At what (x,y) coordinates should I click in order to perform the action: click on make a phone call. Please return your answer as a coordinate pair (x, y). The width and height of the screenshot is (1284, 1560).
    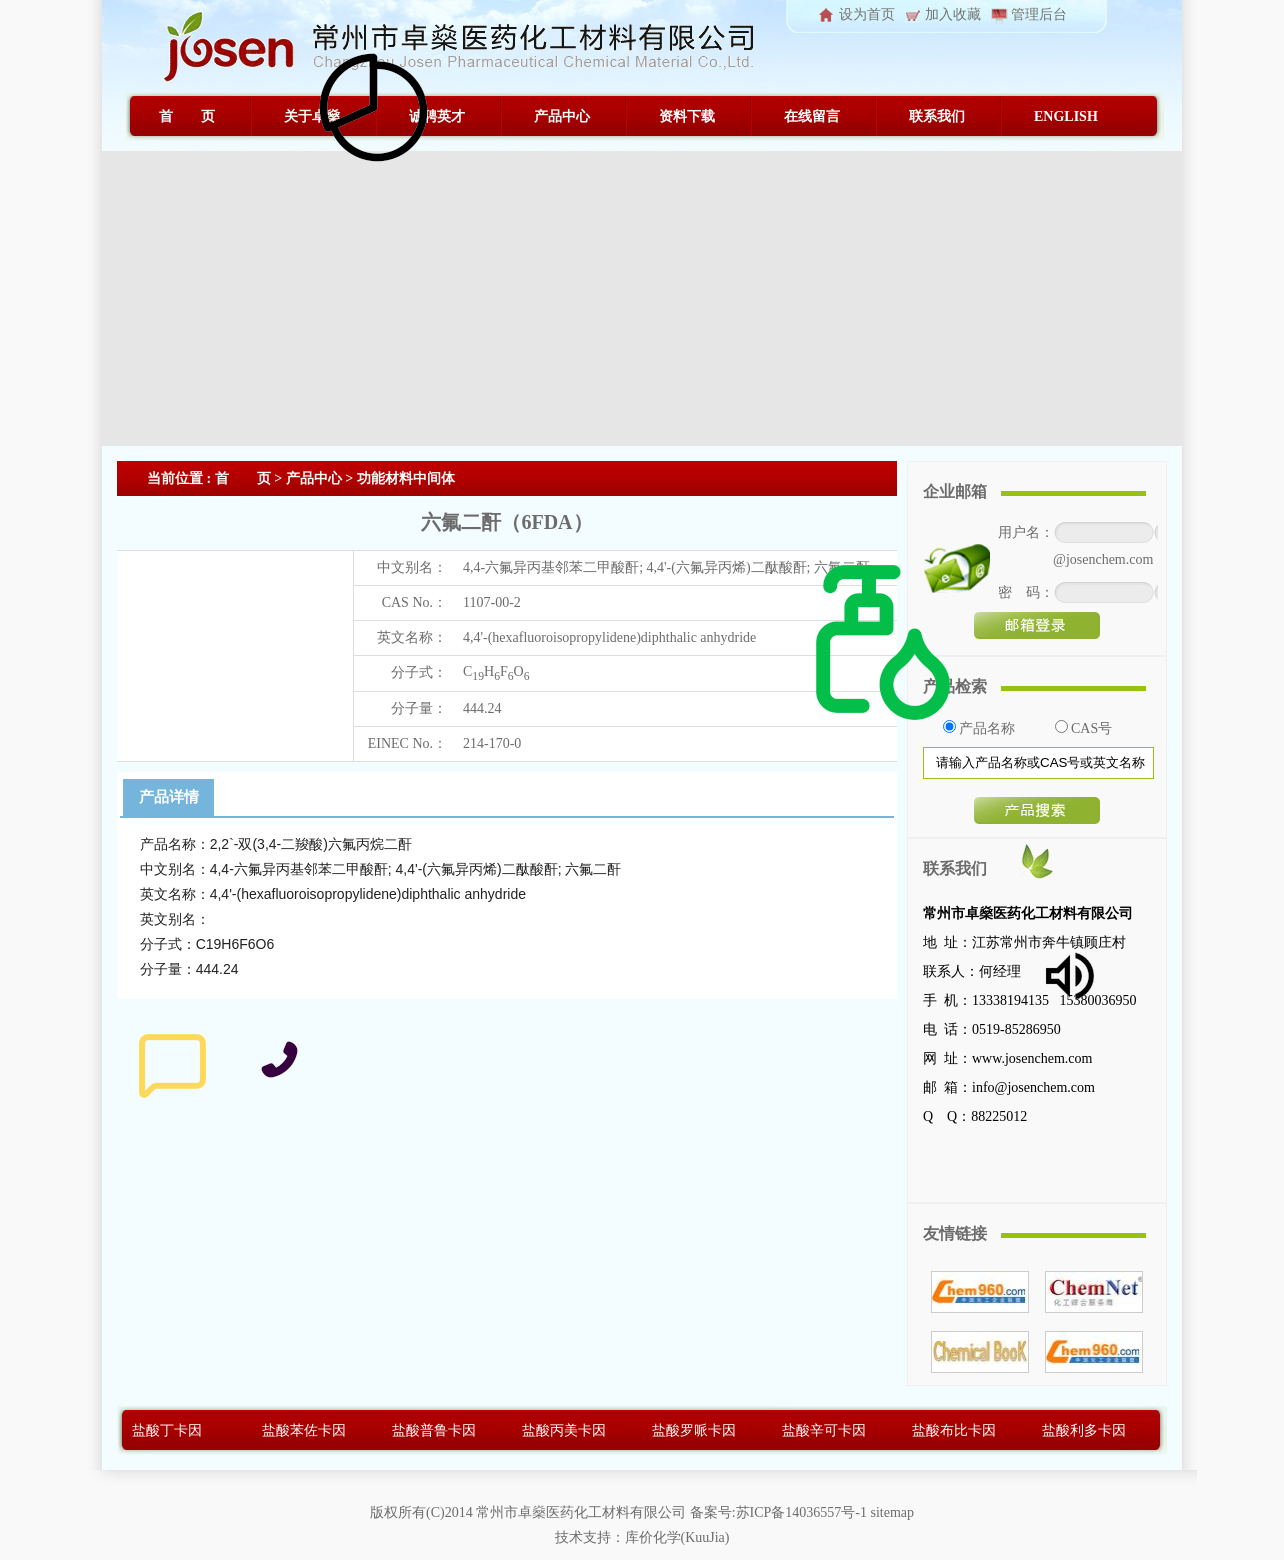
    Looking at the image, I should click on (279, 1059).